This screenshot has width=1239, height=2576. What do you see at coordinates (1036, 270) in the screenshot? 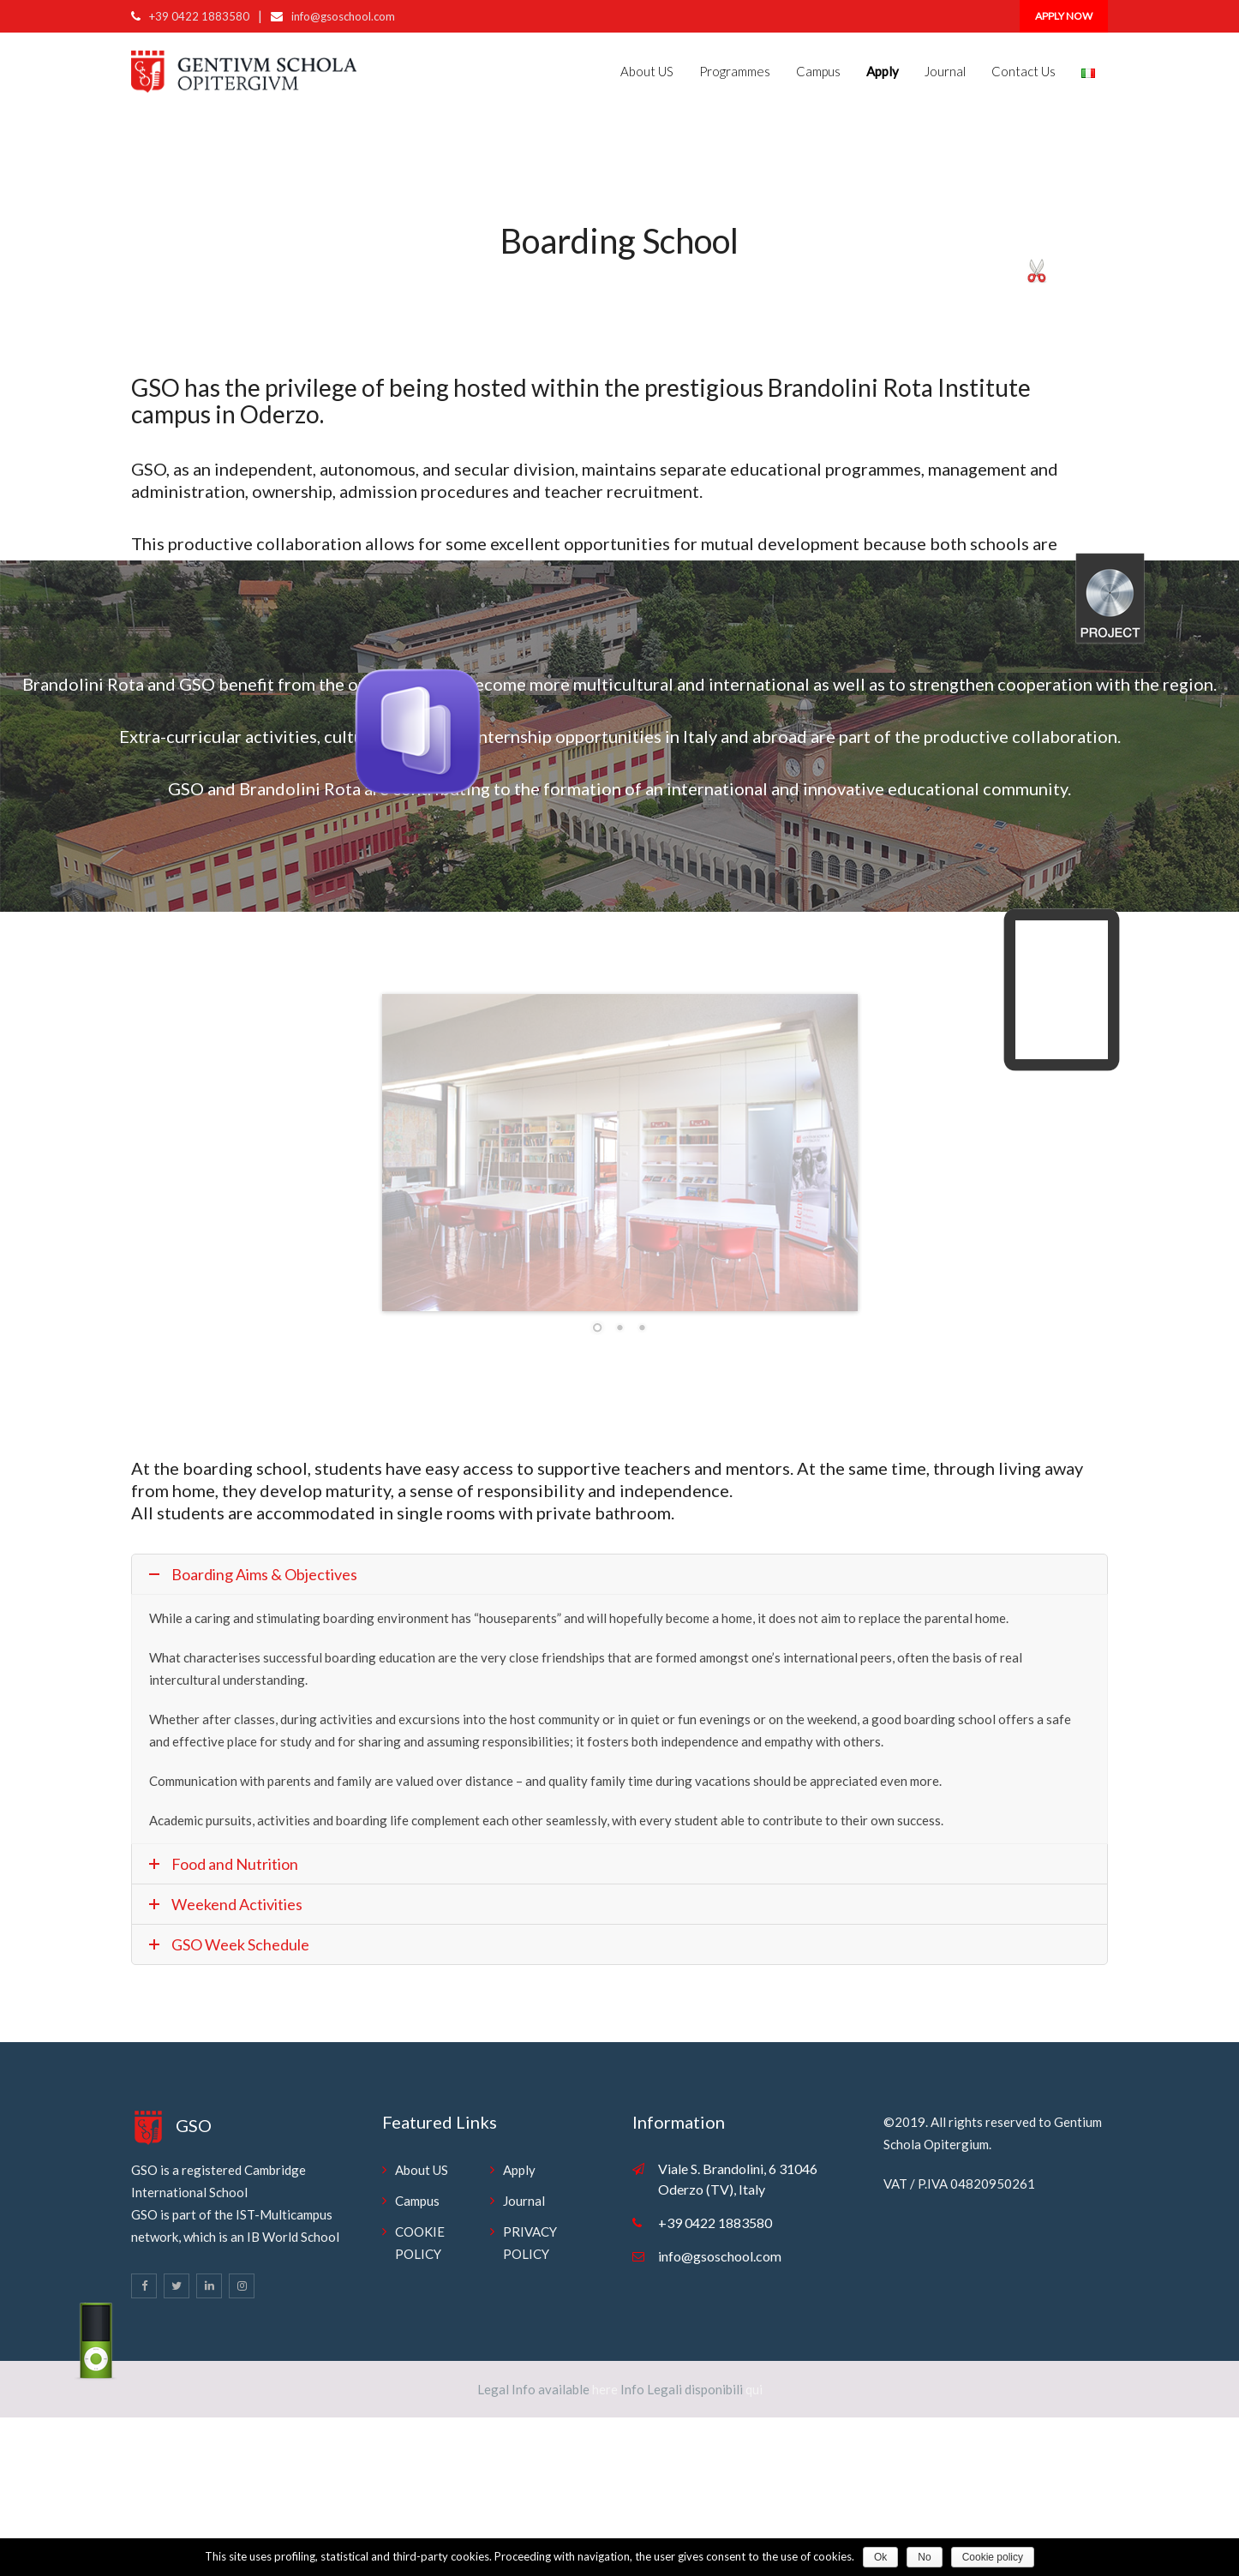
I see `cut selected content to clipboard` at bounding box center [1036, 270].